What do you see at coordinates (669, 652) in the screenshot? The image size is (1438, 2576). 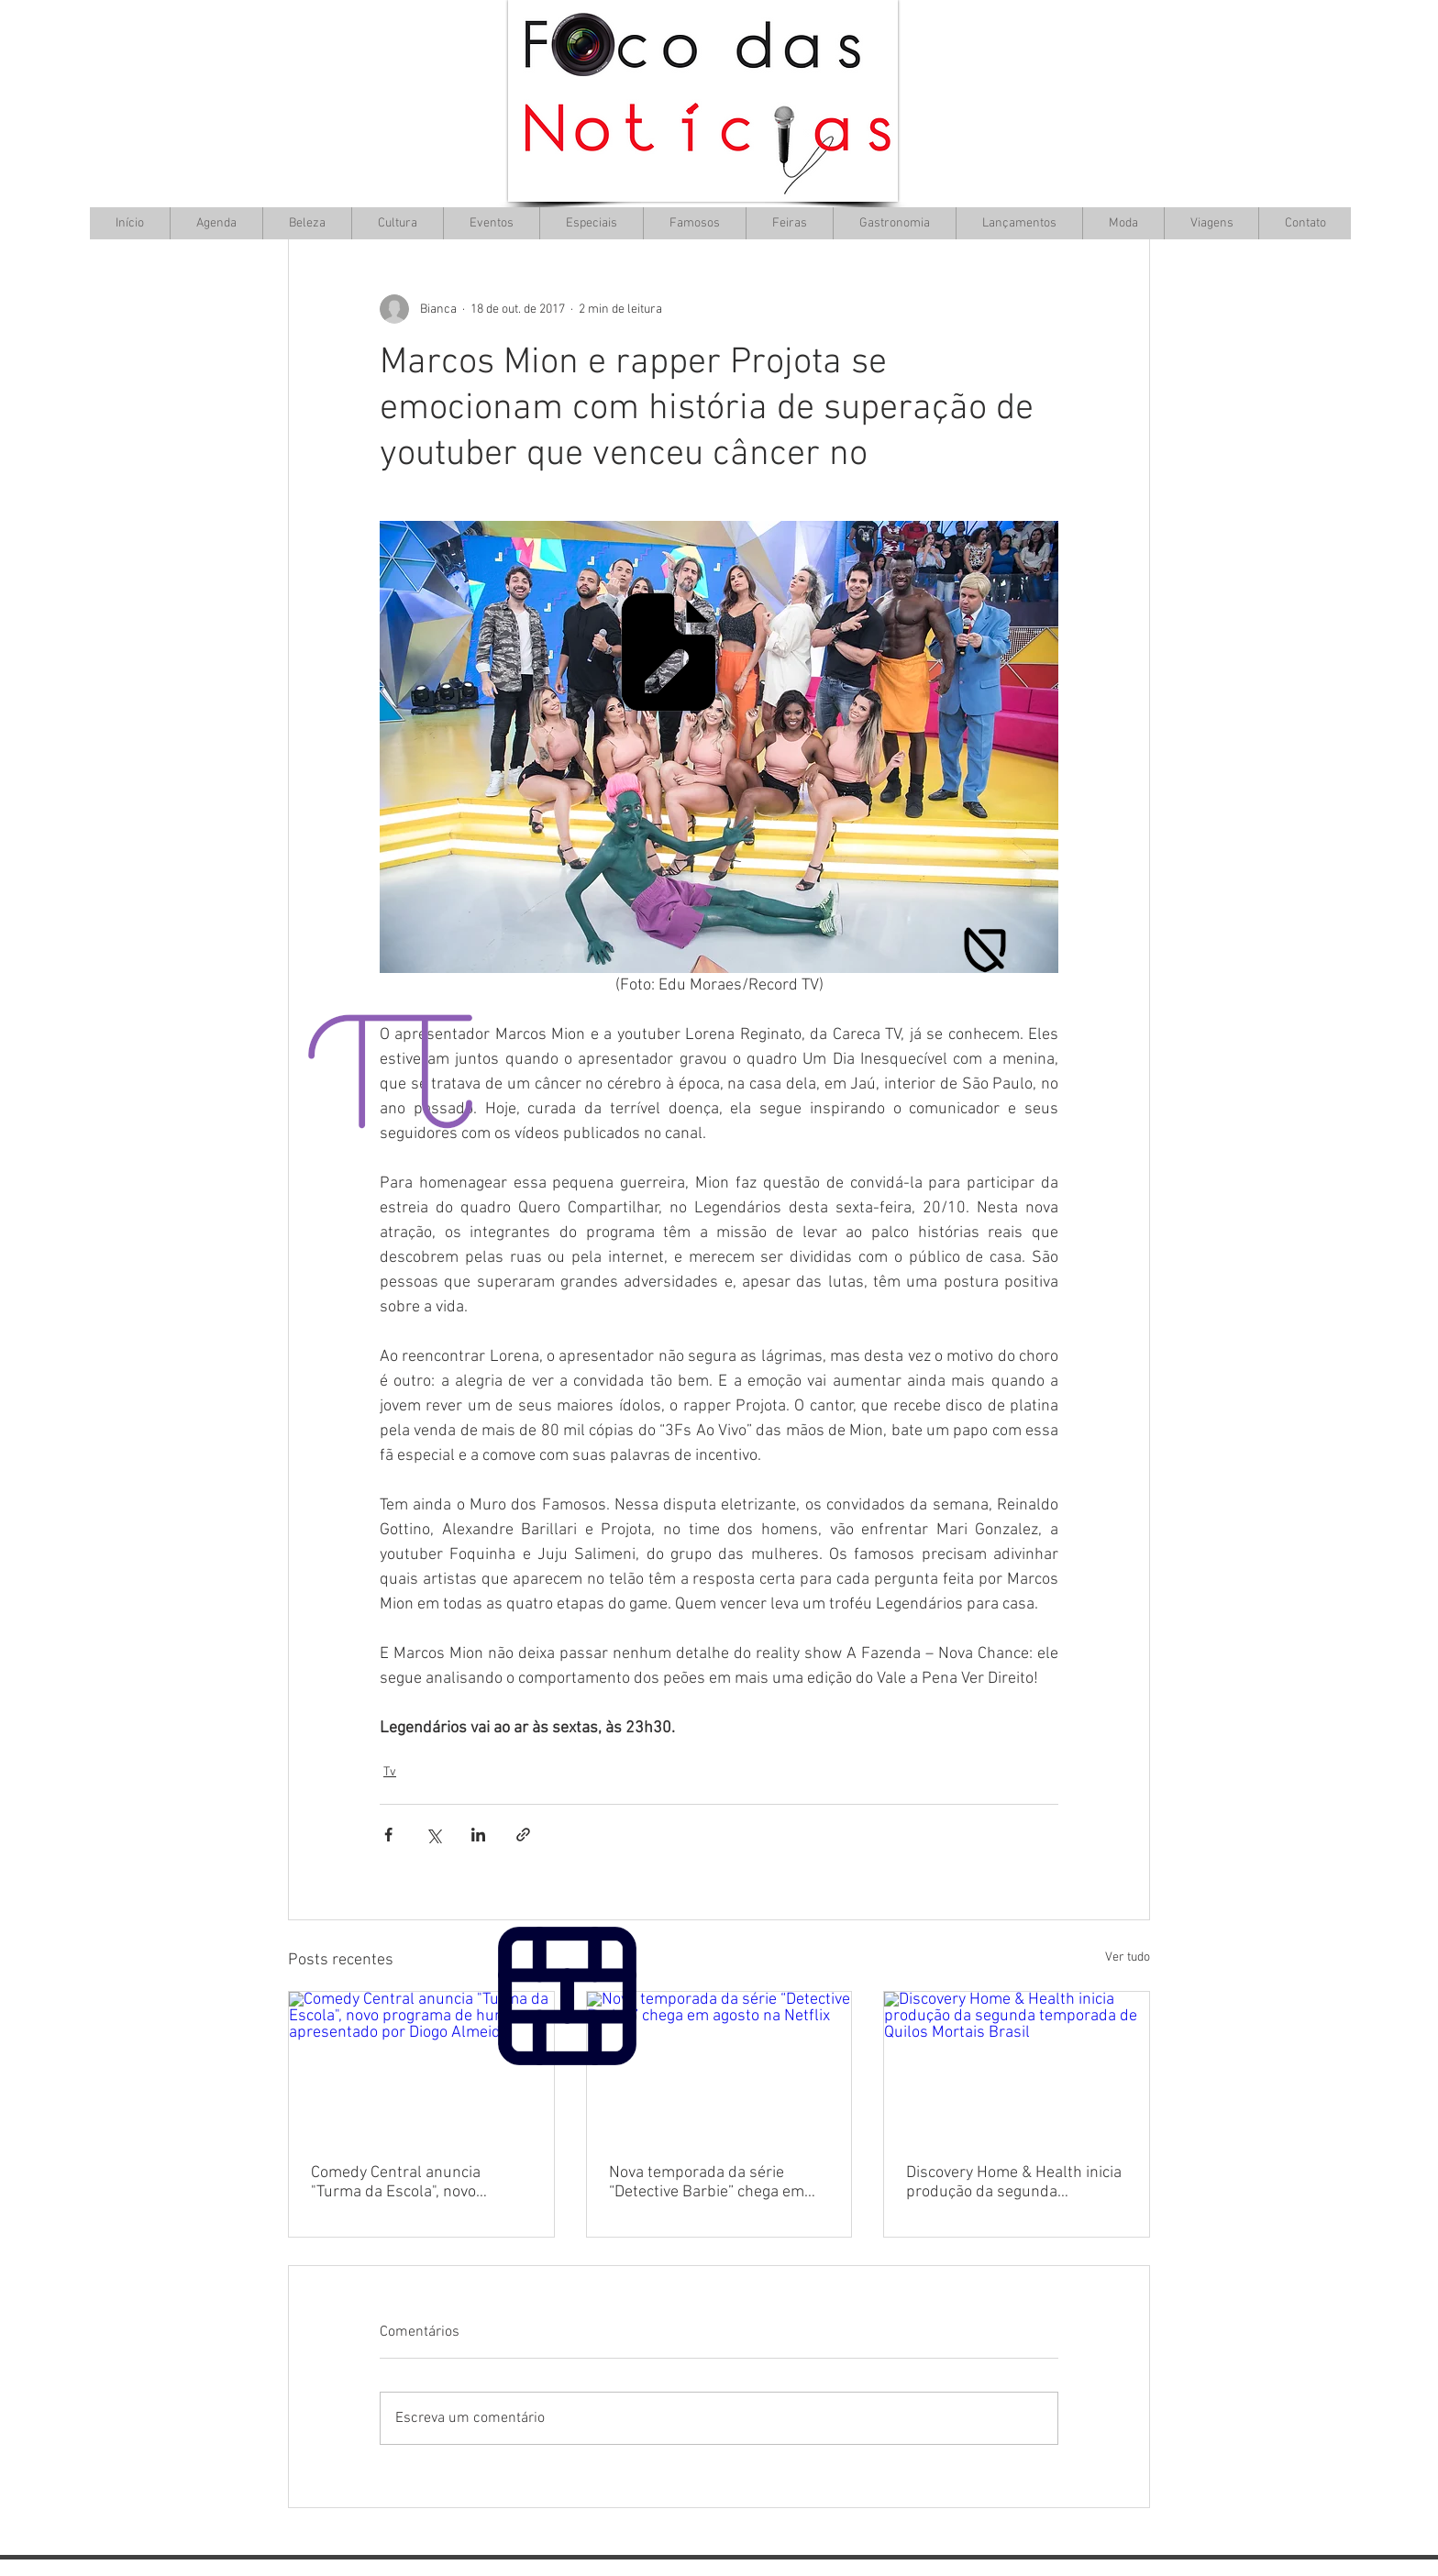 I see `edit this document` at bounding box center [669, 652].